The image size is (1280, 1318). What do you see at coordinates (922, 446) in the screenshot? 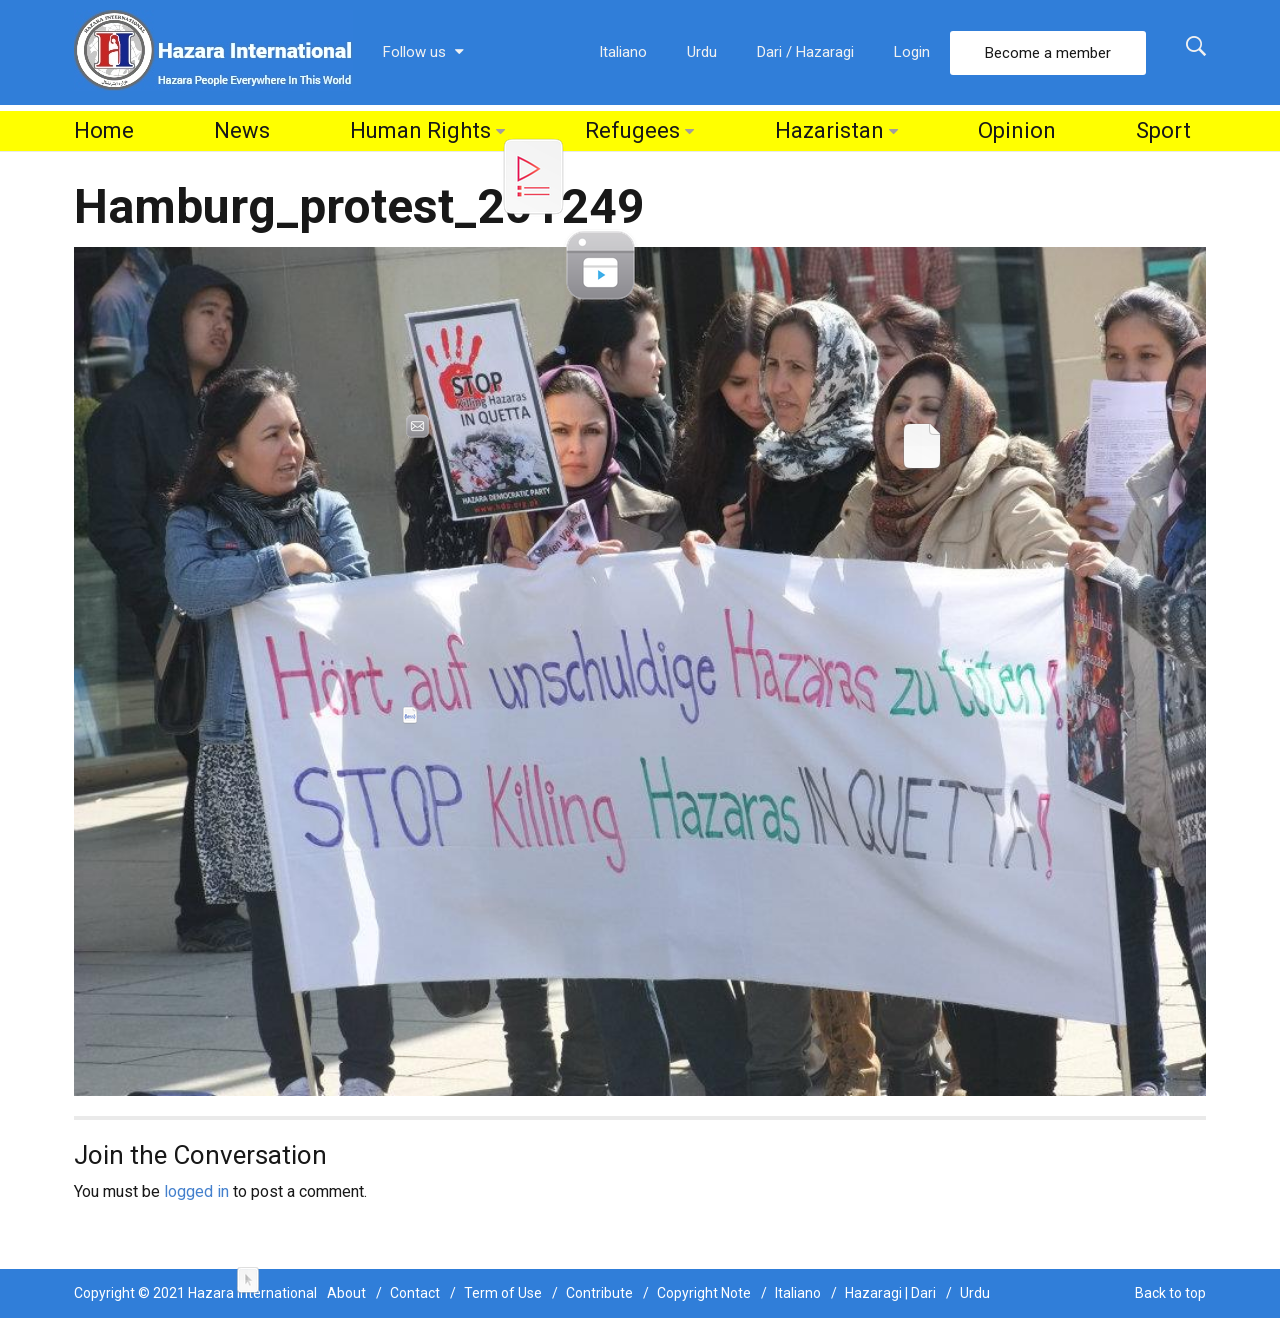
I see `indicates an empty or zero-byte file` at bounding box center [922, 446].